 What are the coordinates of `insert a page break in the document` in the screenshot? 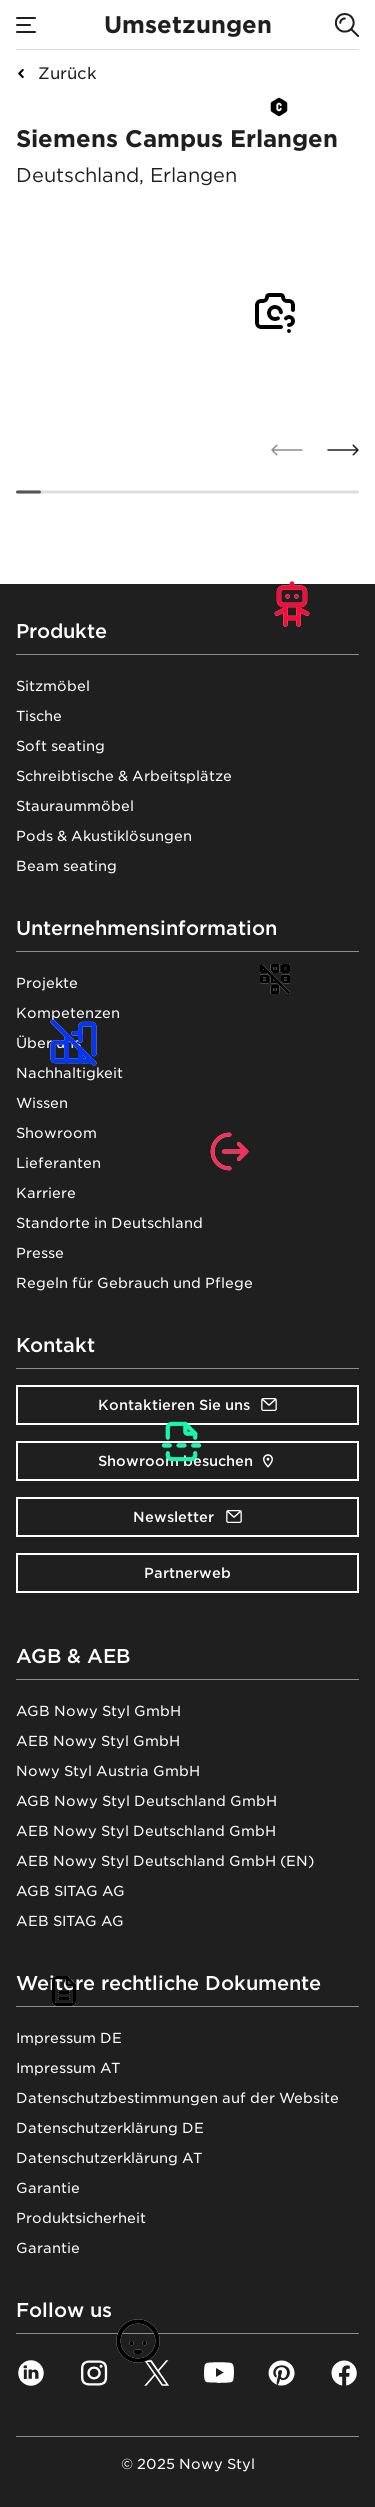 It's located at (181, 1441).